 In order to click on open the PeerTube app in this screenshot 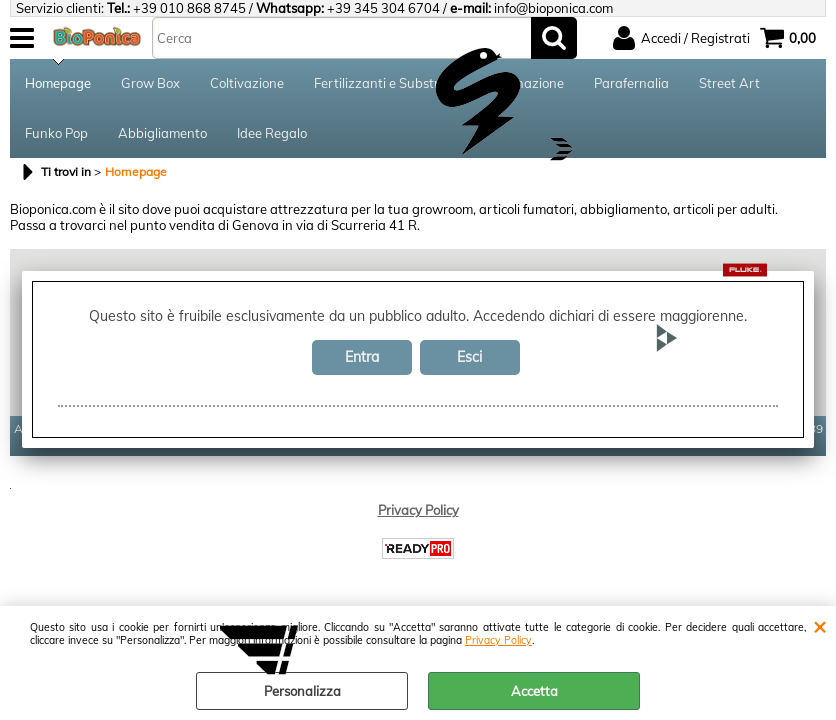, I will do `click(667, 338)`.